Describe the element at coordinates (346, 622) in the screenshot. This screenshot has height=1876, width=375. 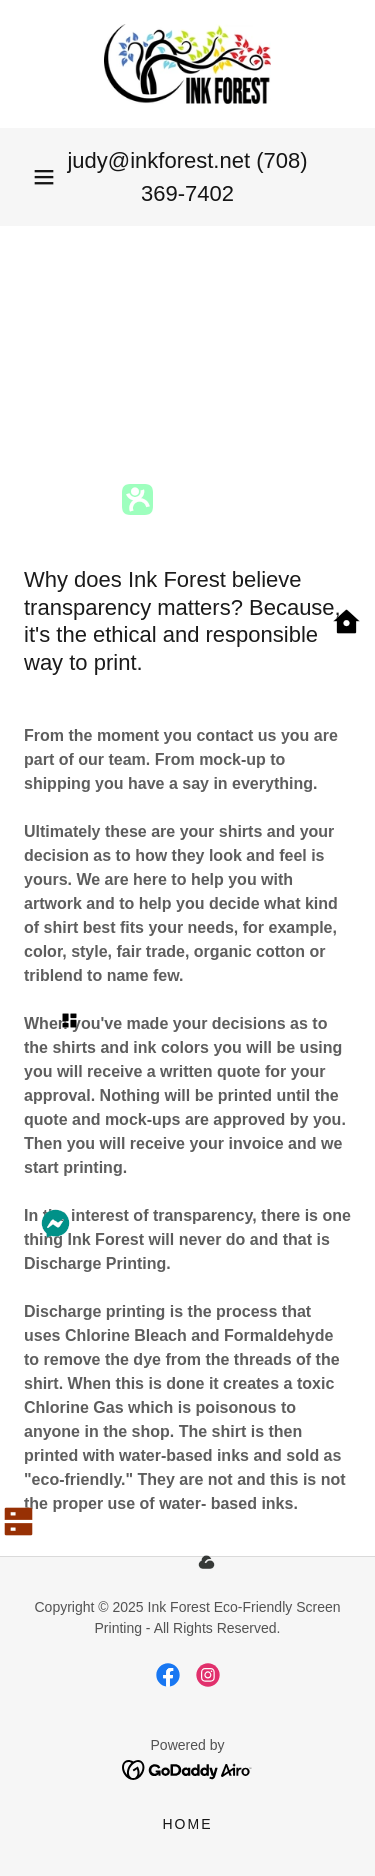
I see `navigate to home screen` at that location.